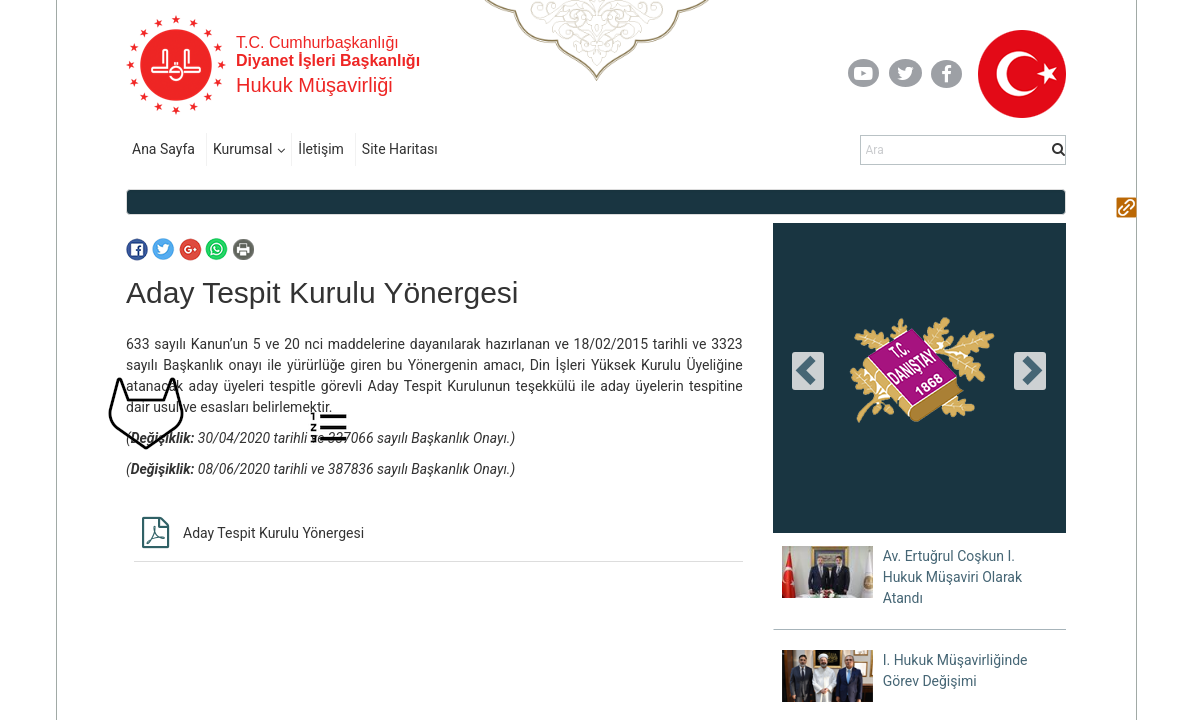 The height and width of the screenshot is (720, 1192). Describe the element at coordinates (1126, 207) in the screenshot. I see `copy link to clipboard` at that location.